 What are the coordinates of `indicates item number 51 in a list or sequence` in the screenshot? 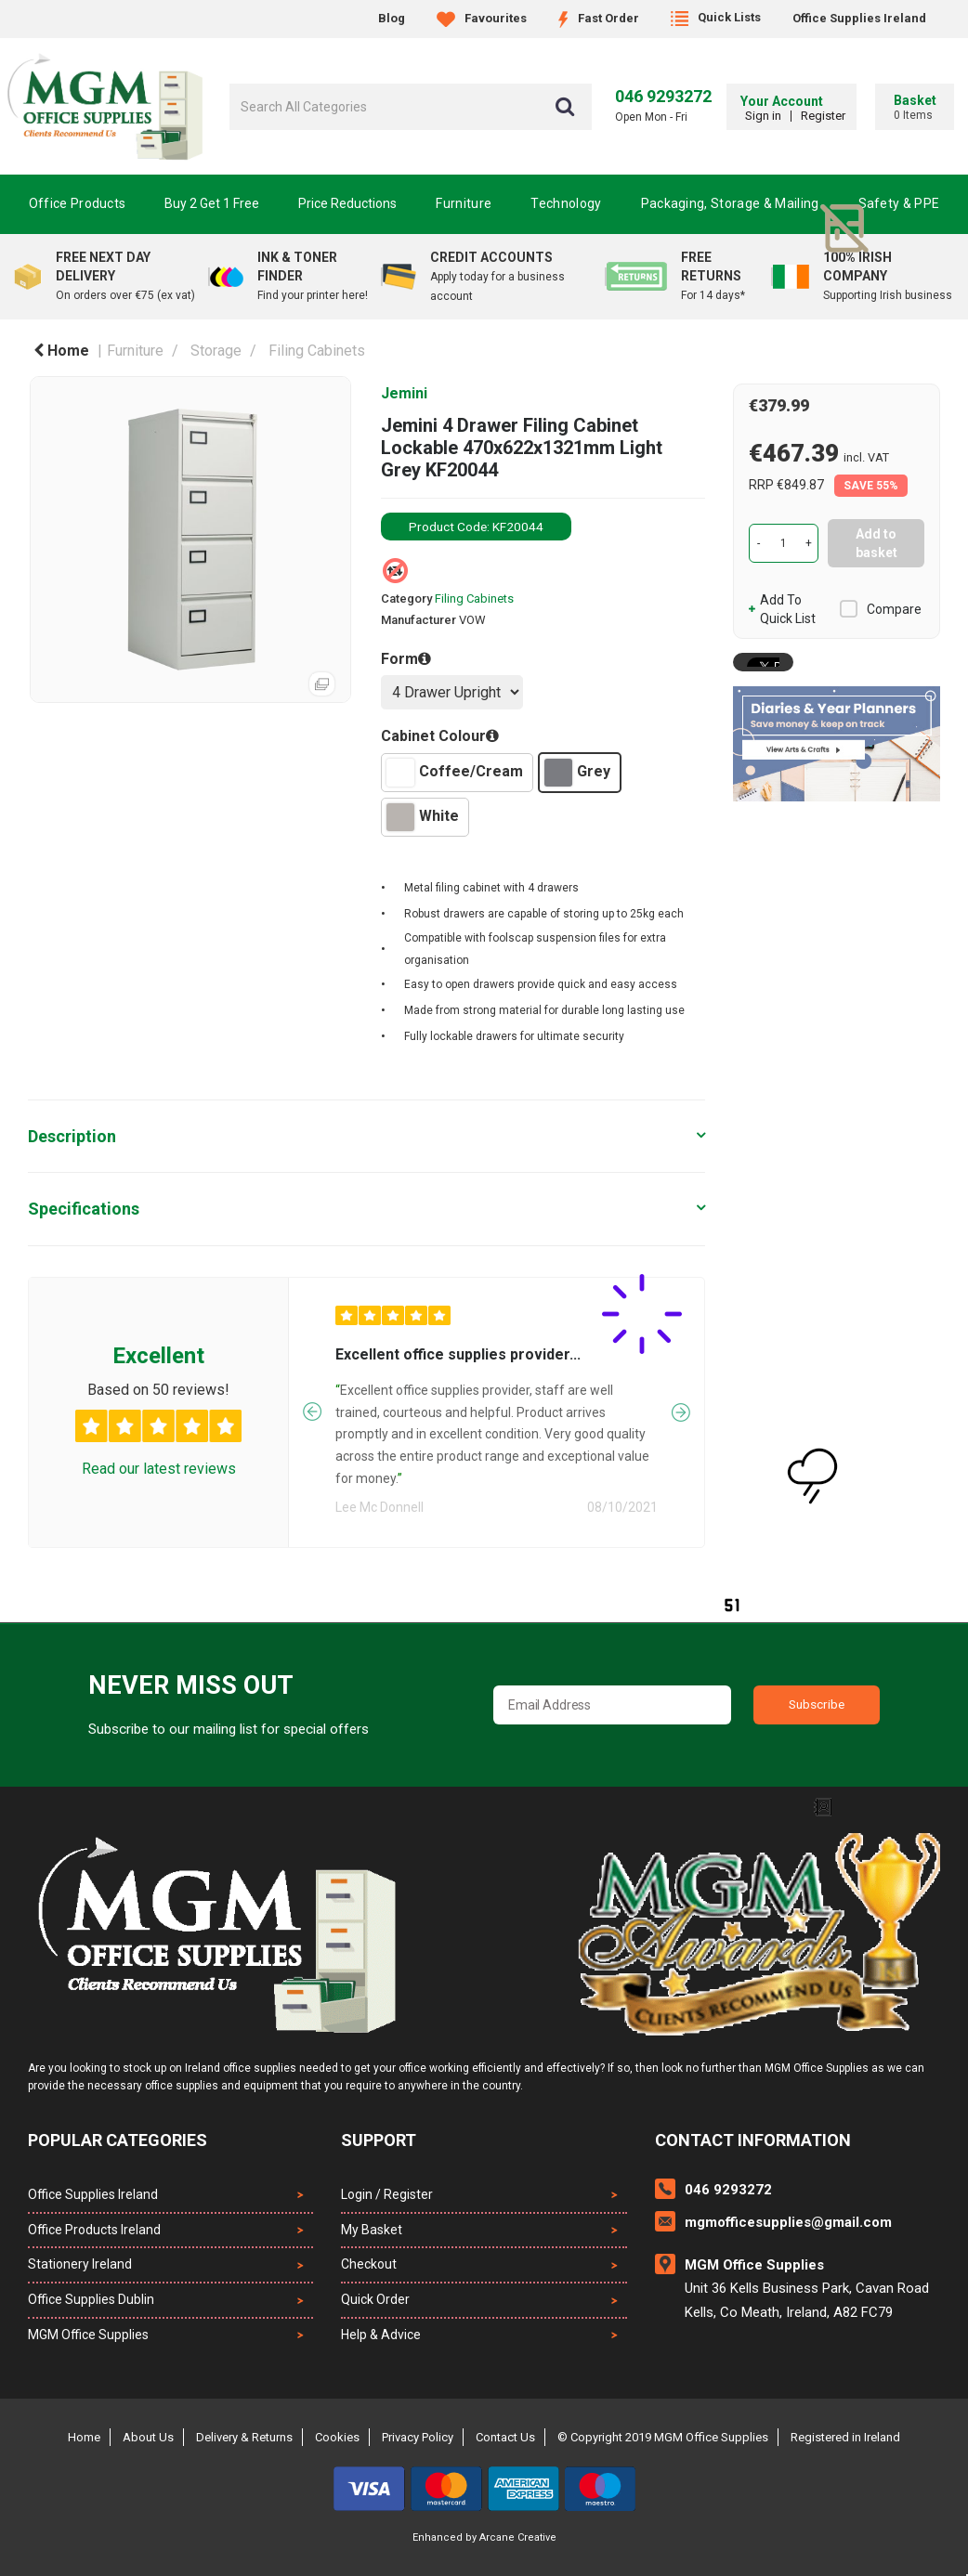 It's located at (732, 1605).